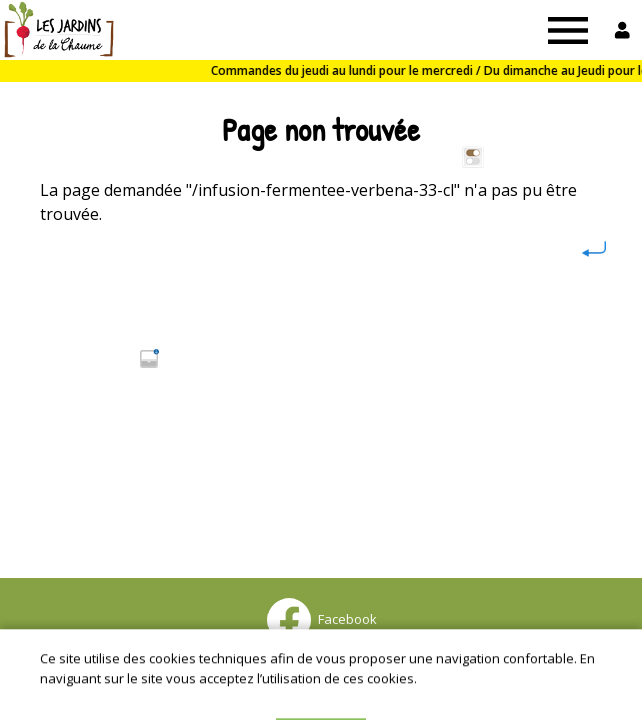 The image size is (642, 720). I want to click on reply to the sender of an email, so click(593, 247).